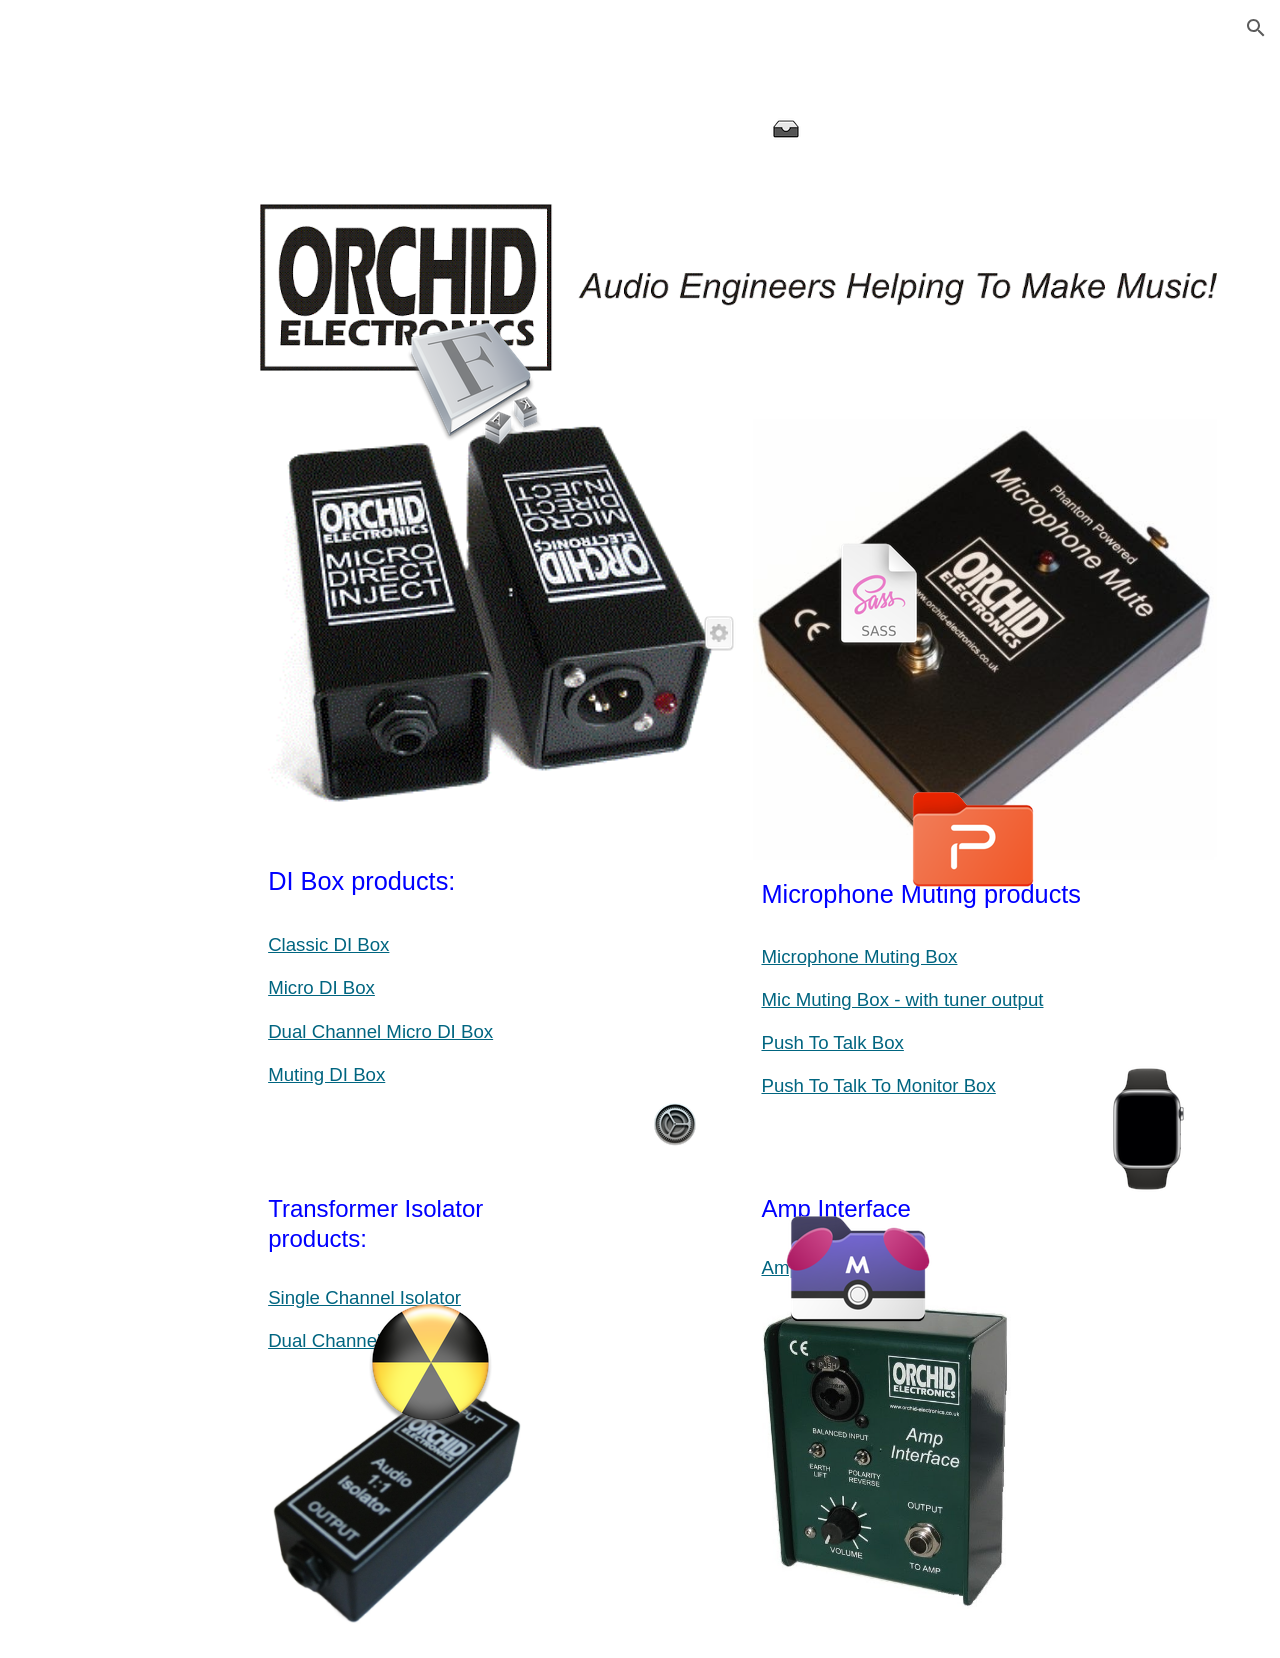  What do you see at coordinates (1147, 1129) in the screenshot?
I see `manage your paired Apple Watch` at bounding box center [1147, 1129].